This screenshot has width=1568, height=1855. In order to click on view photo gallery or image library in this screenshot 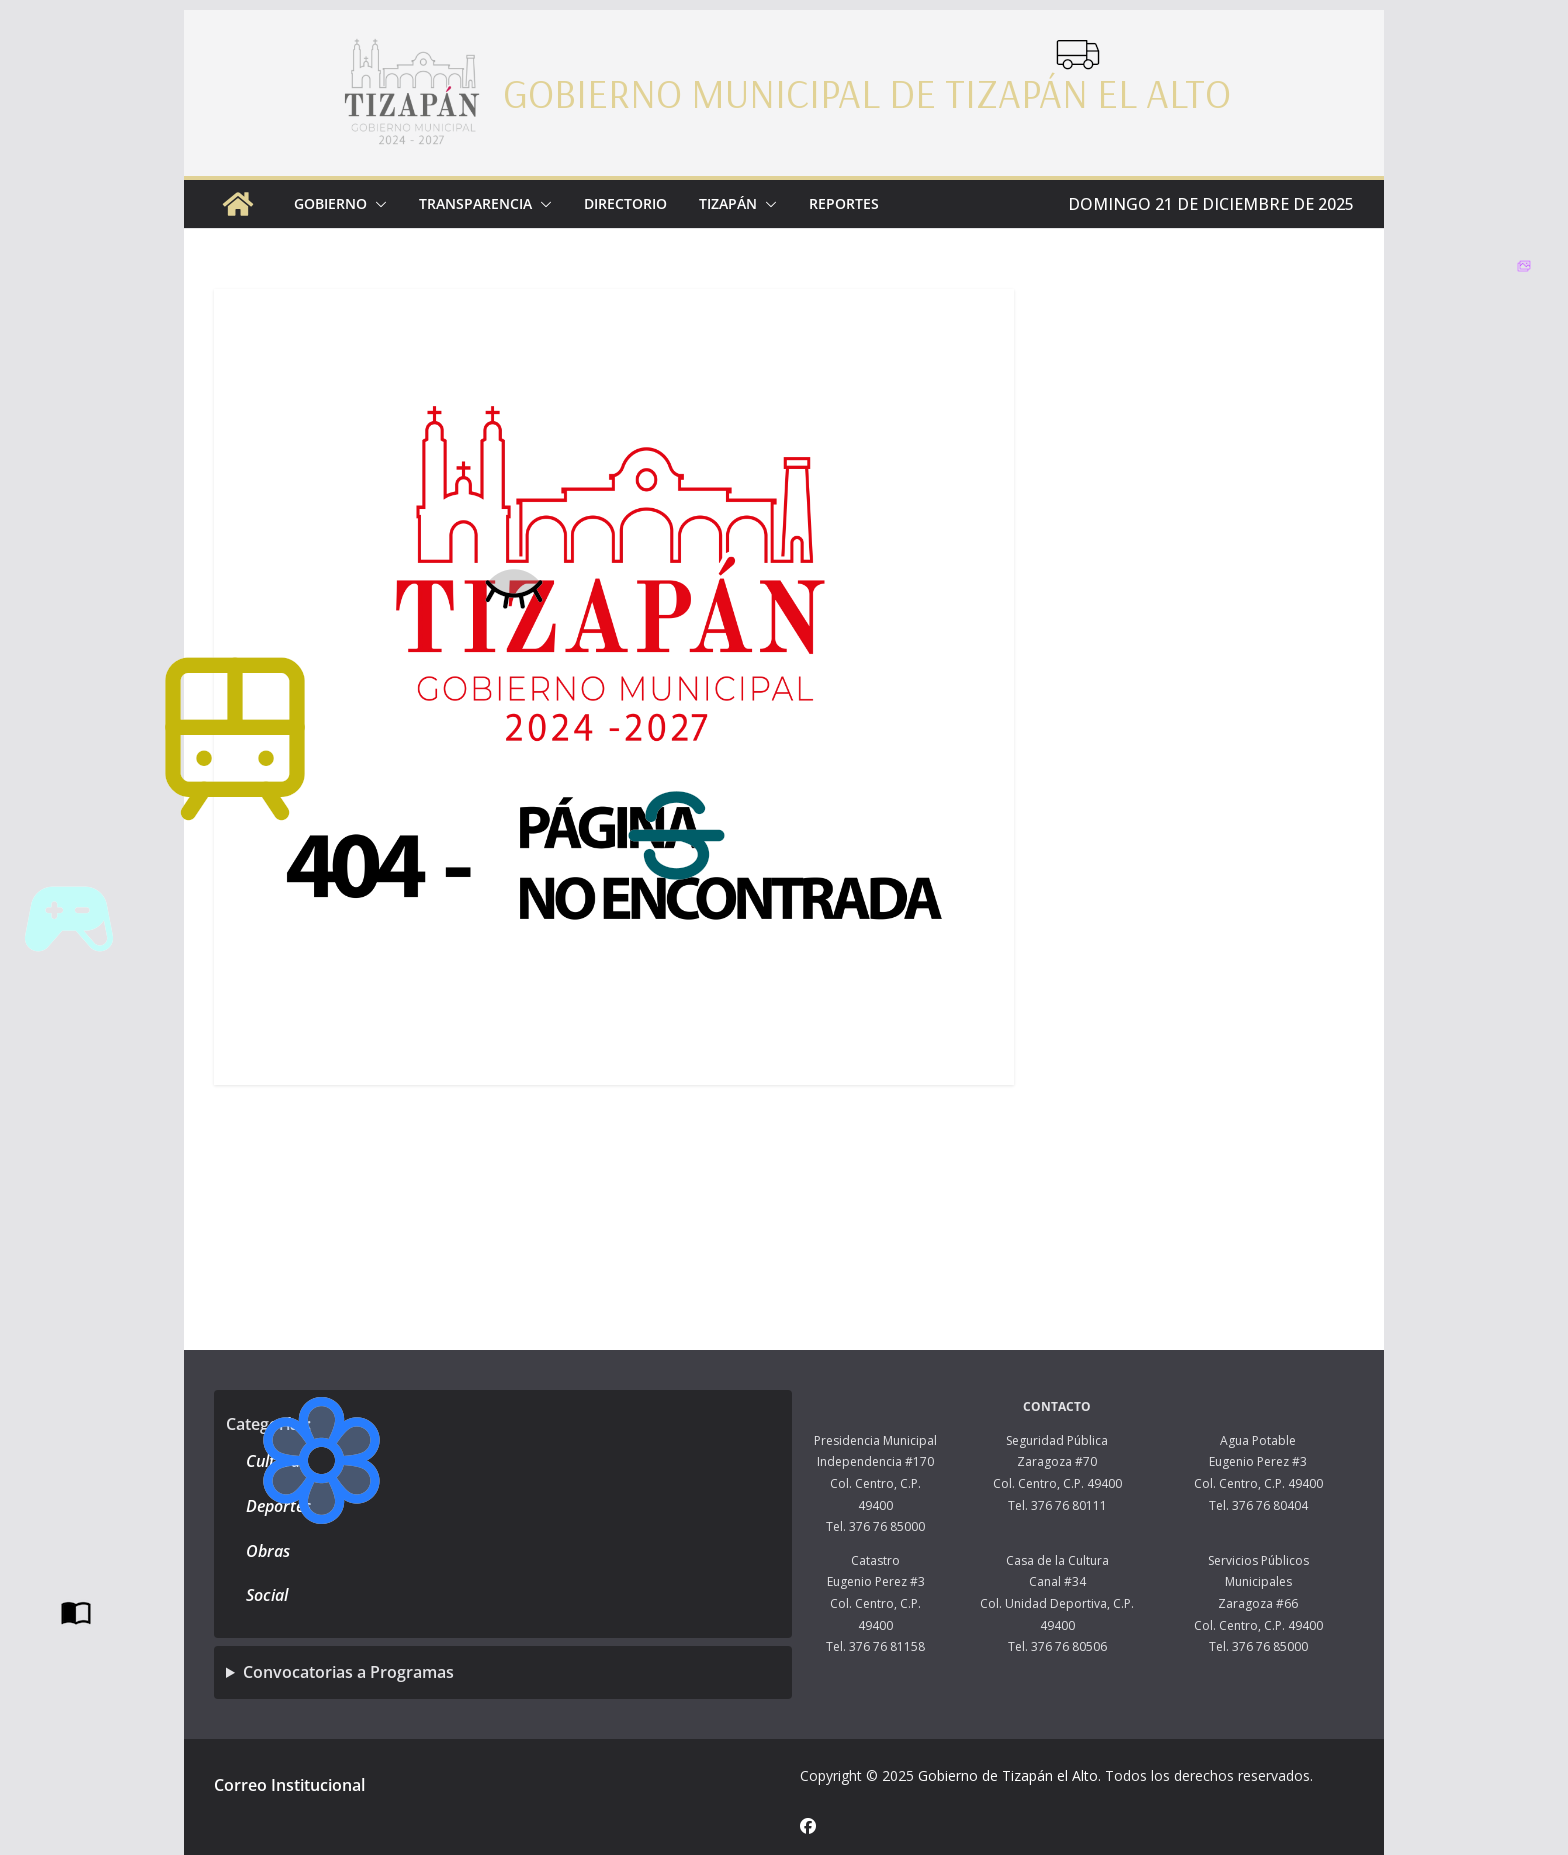, I will do `click(1524, 266)`.